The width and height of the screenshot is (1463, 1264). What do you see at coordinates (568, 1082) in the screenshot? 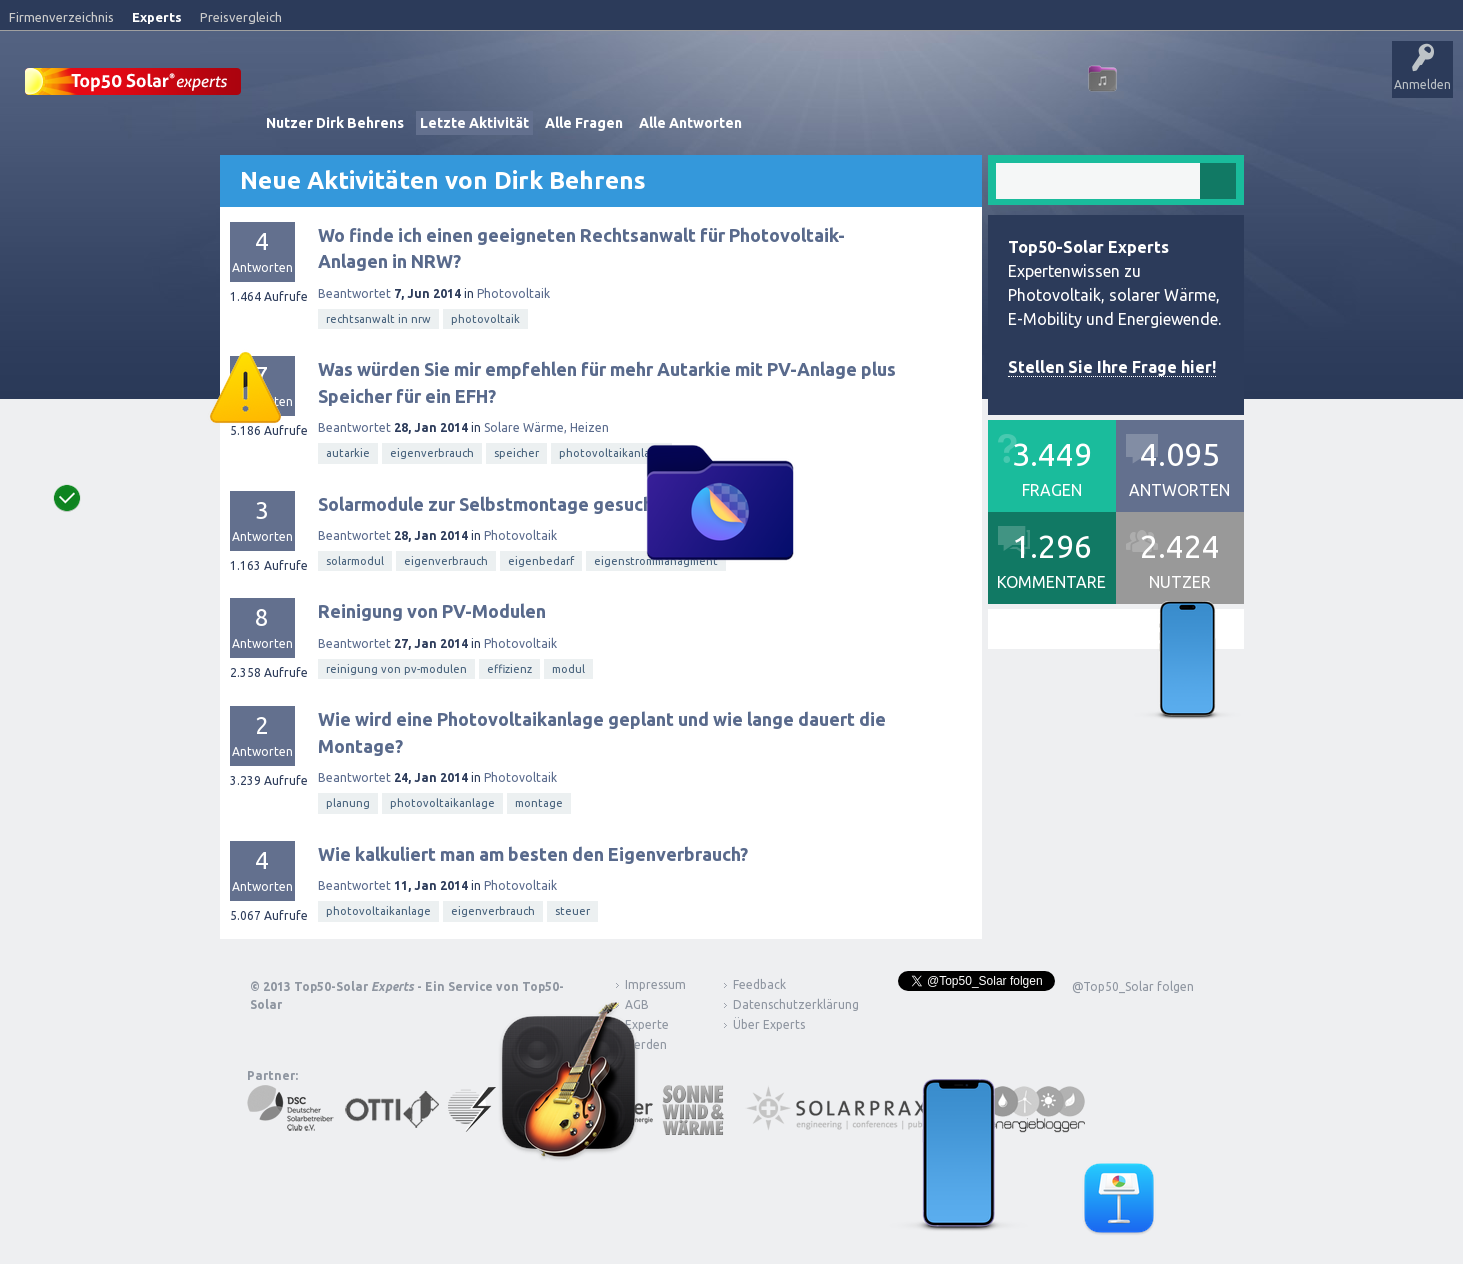
I see `open GarageBand music creation app` at bounding box center [568, 1082].